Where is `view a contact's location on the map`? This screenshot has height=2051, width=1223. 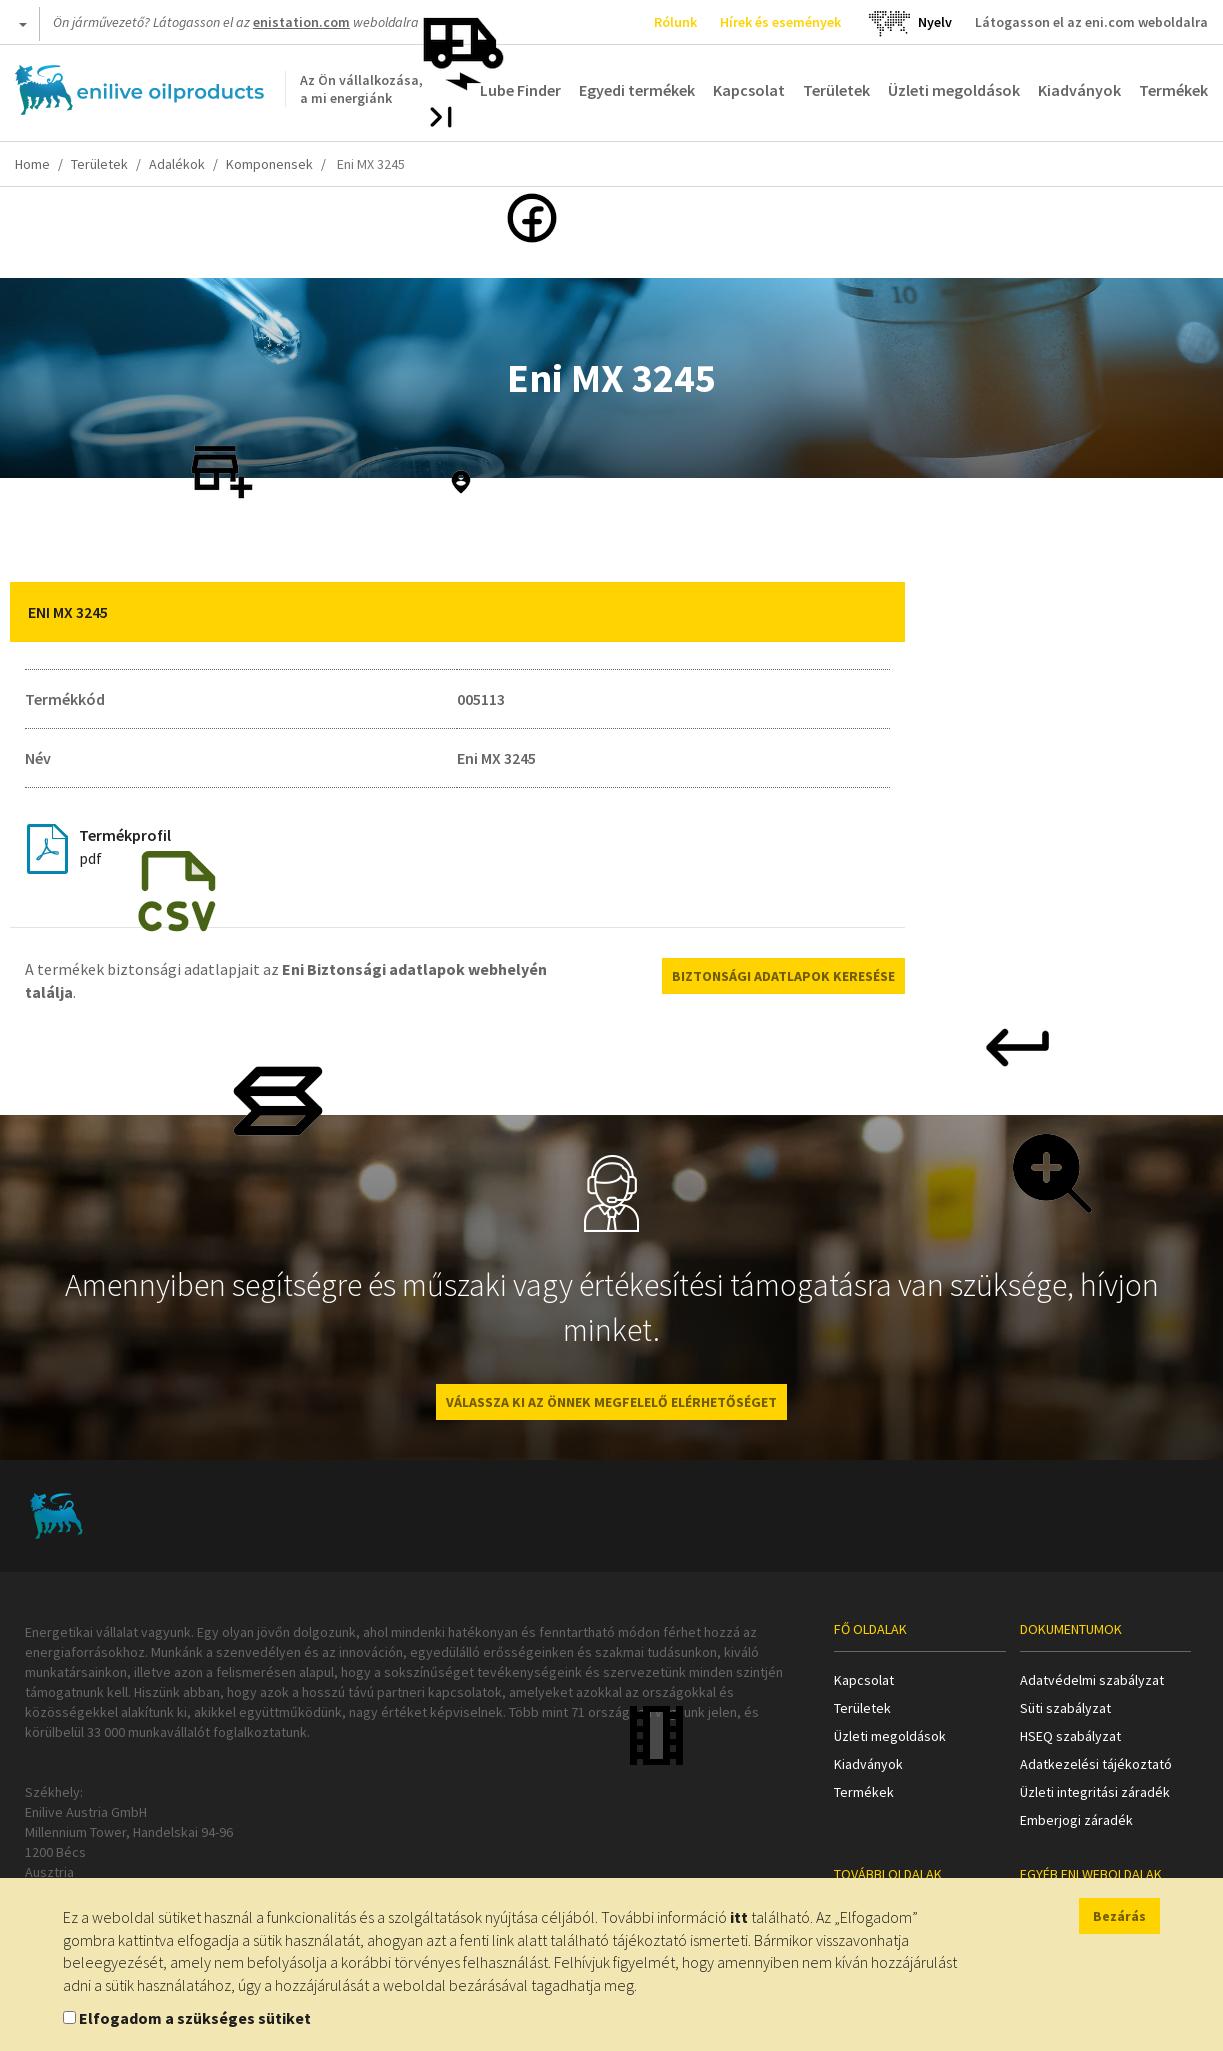
view a contact's location on the map is located at coordinates (461, 482).